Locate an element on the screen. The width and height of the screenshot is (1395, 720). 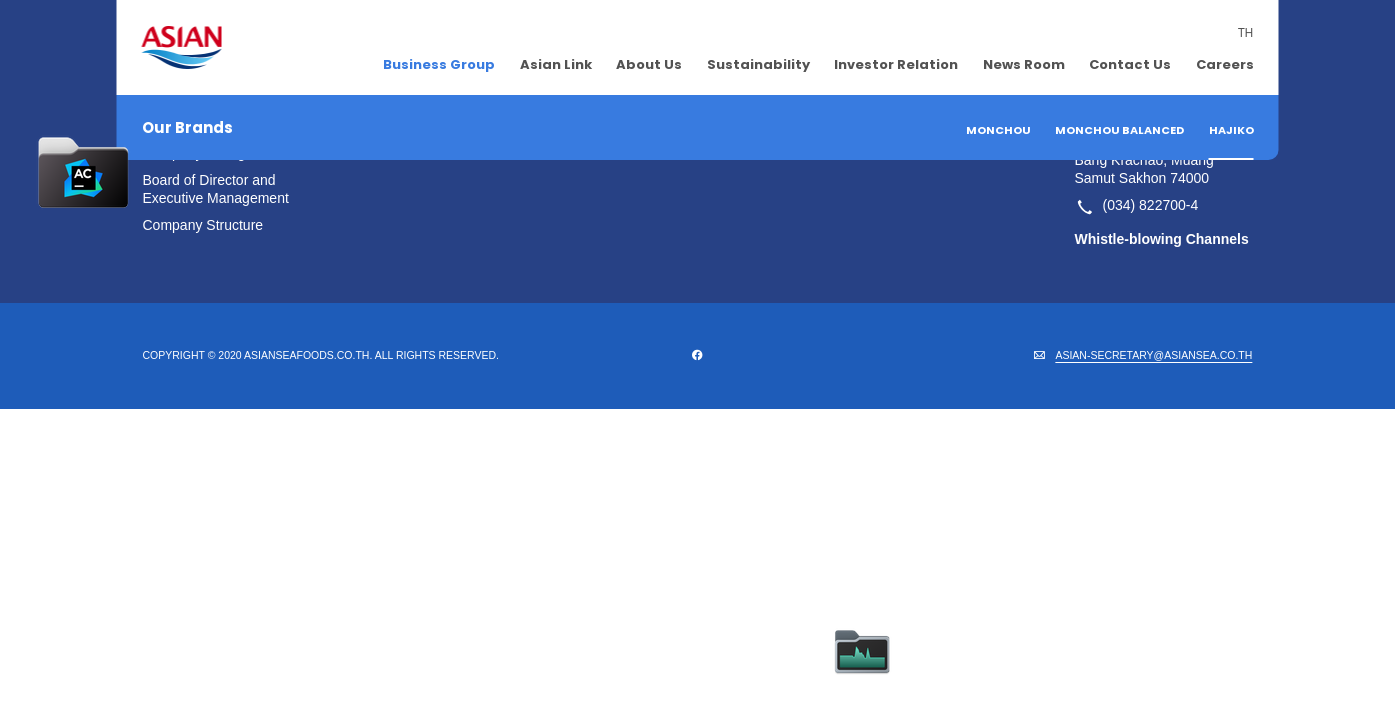
open system monitoring files is located at coordinates (862, 653).